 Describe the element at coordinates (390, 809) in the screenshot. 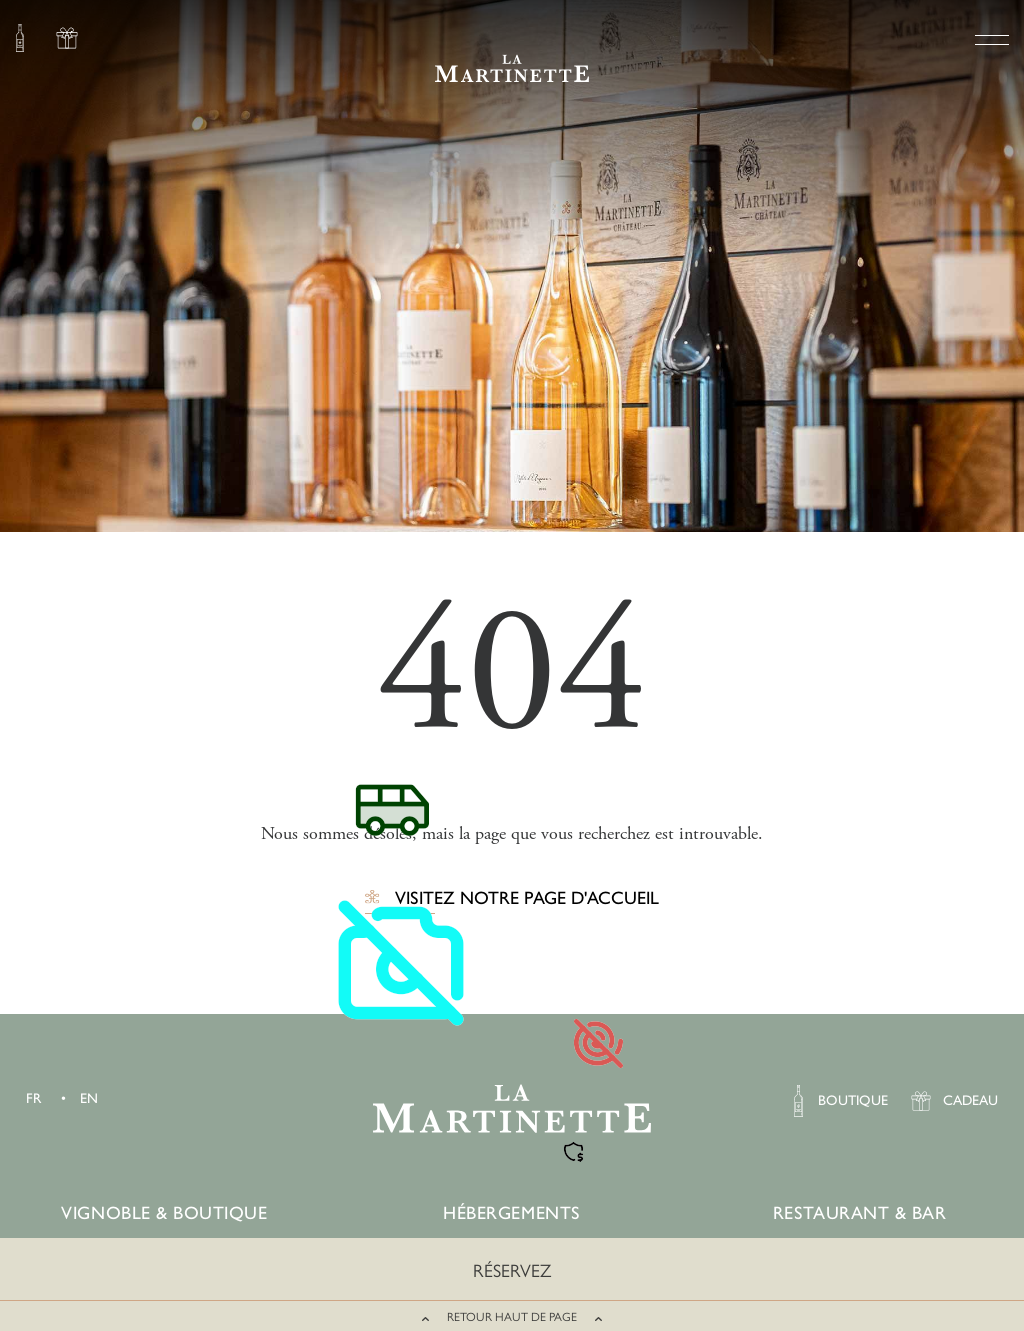

I see `track delivery or shipping status` at that location.